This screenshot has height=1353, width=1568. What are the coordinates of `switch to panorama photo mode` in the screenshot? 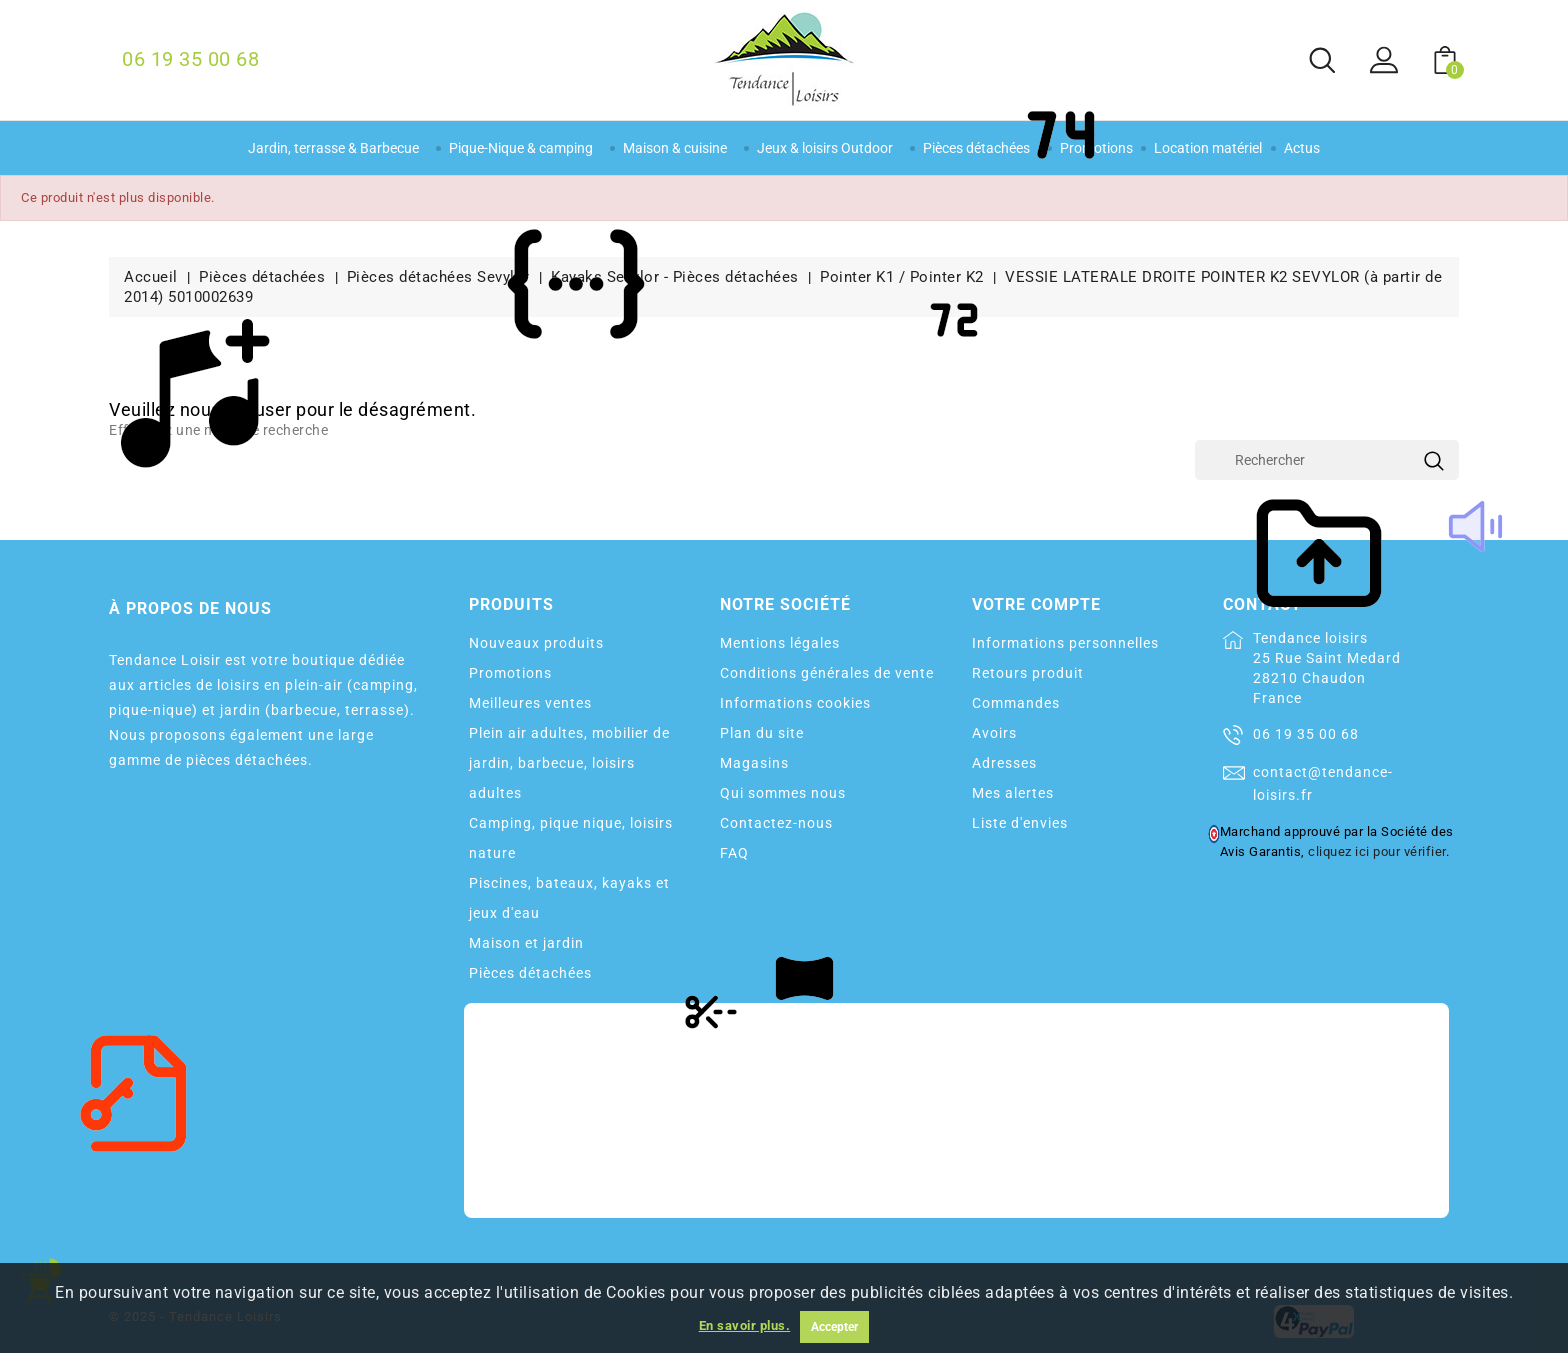 It's located at (804, 978).